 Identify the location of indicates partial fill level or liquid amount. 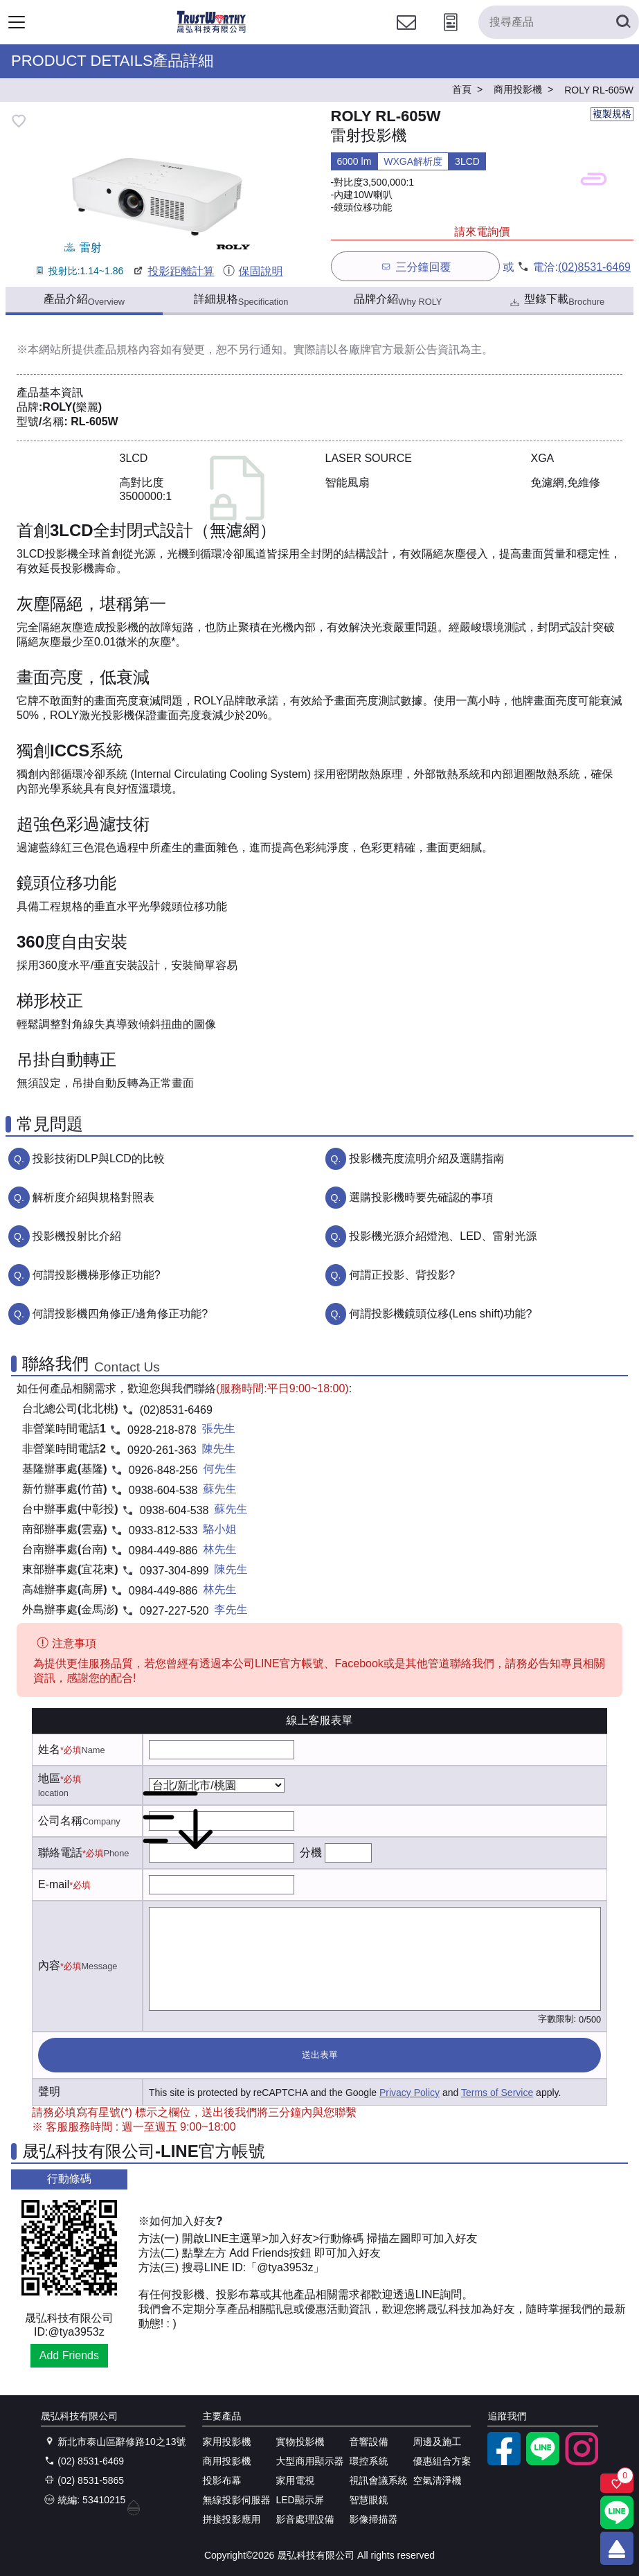
(134, 2508).